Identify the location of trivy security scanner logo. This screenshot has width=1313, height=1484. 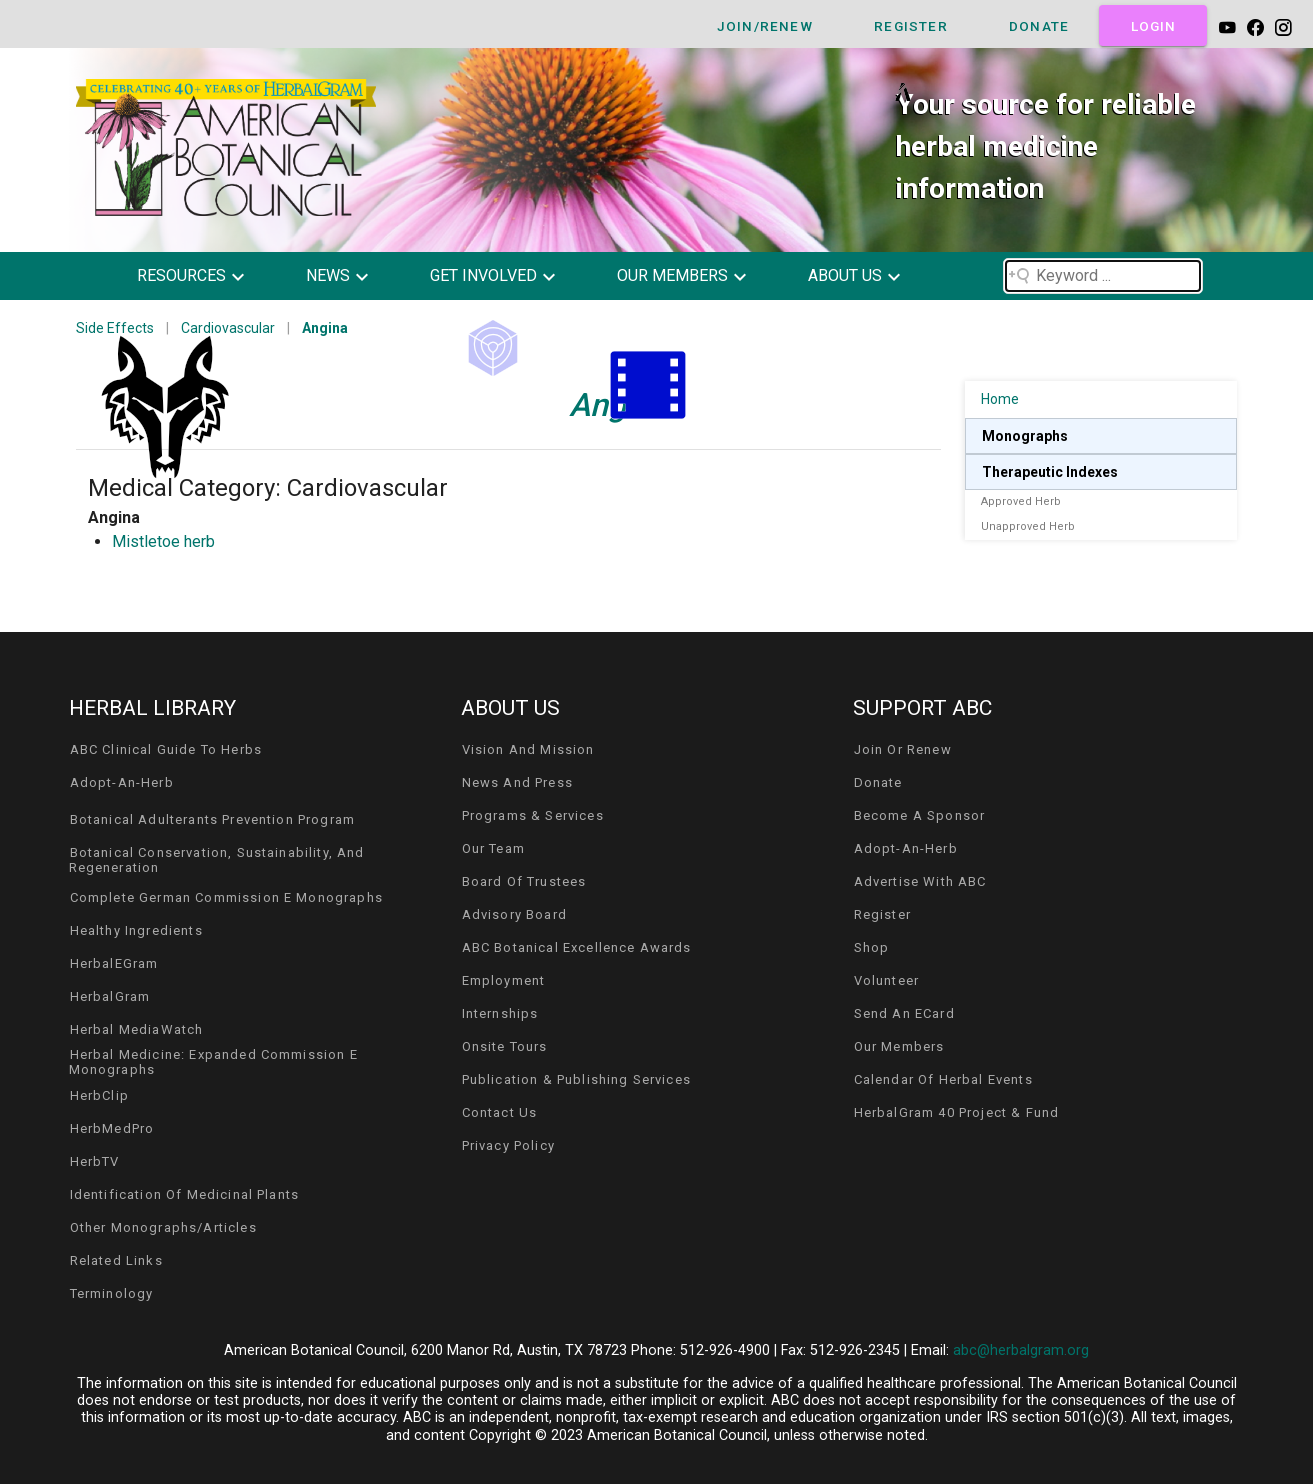
(493, 348).